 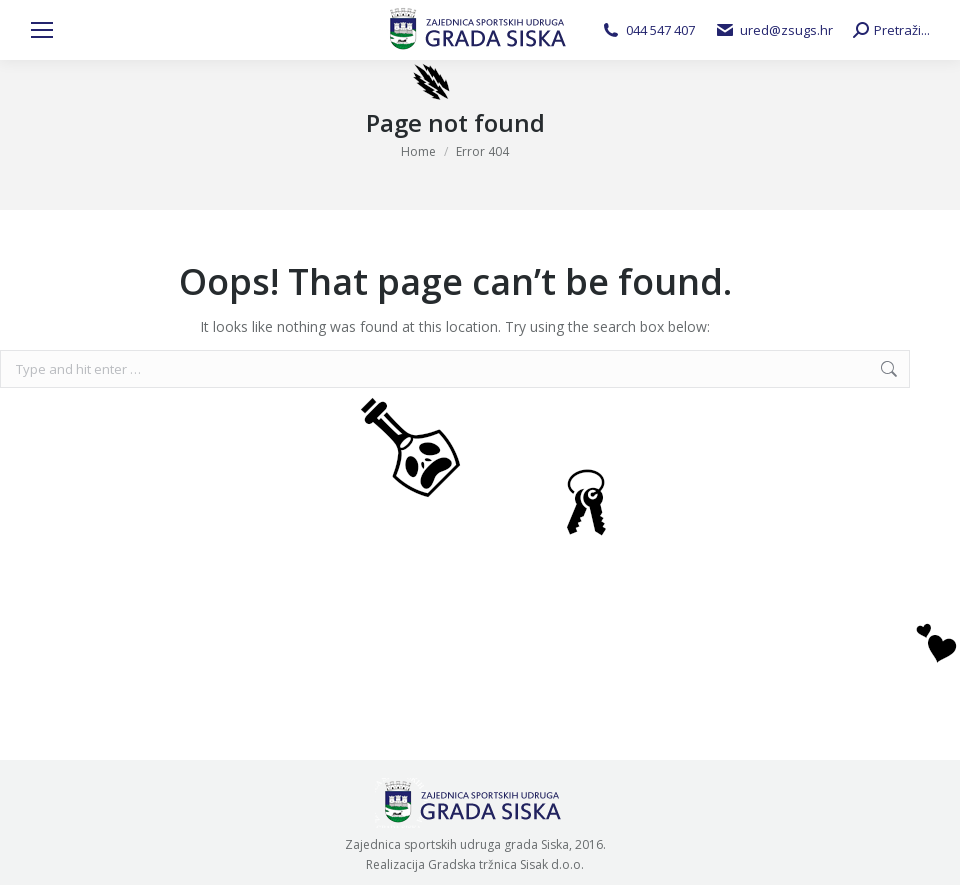 What do you see at coordinates (586, 502) in the screenshot?
I see `access property or home management settings` at bounding box center [586, 502].